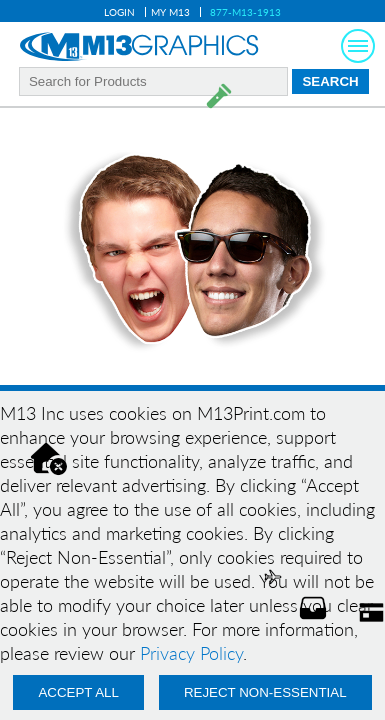 Image resolution: width=385 pixels, height=720 pixels. What do you see at coordinates (273, 577) in the screenshot?
I see `enable airplane mode` at bounding box center [273, 577].